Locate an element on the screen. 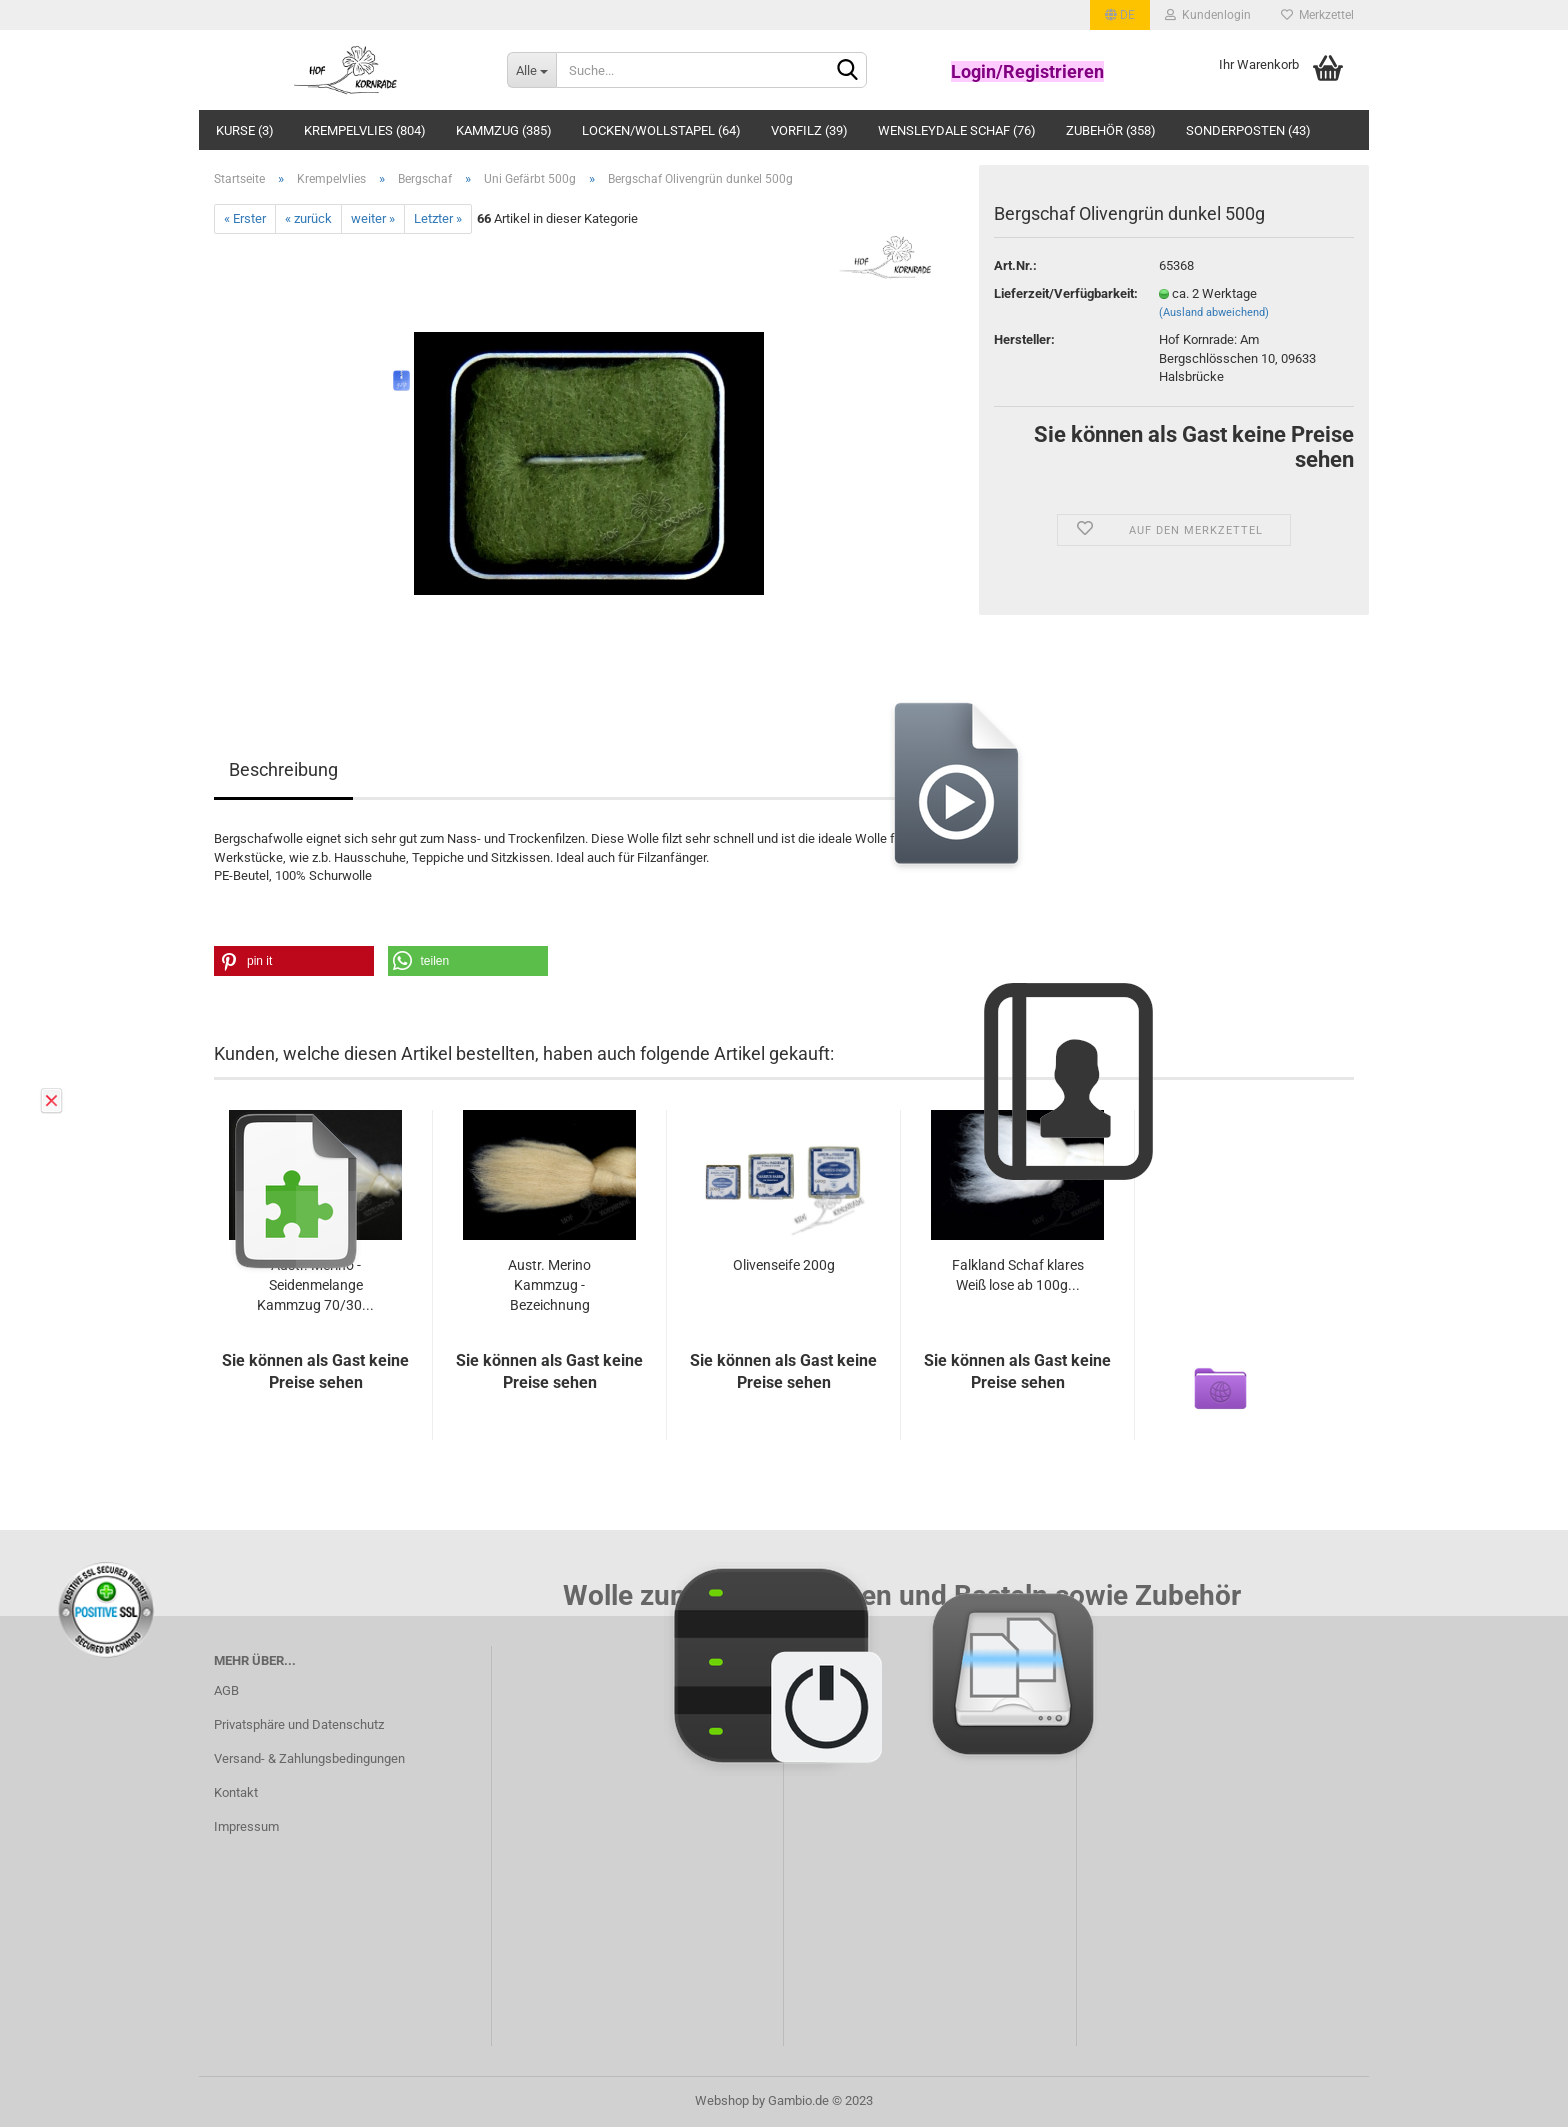 This screenshot has height=2127, width=1568. a gzip compressed archive file is located at coordinates (401, 380).